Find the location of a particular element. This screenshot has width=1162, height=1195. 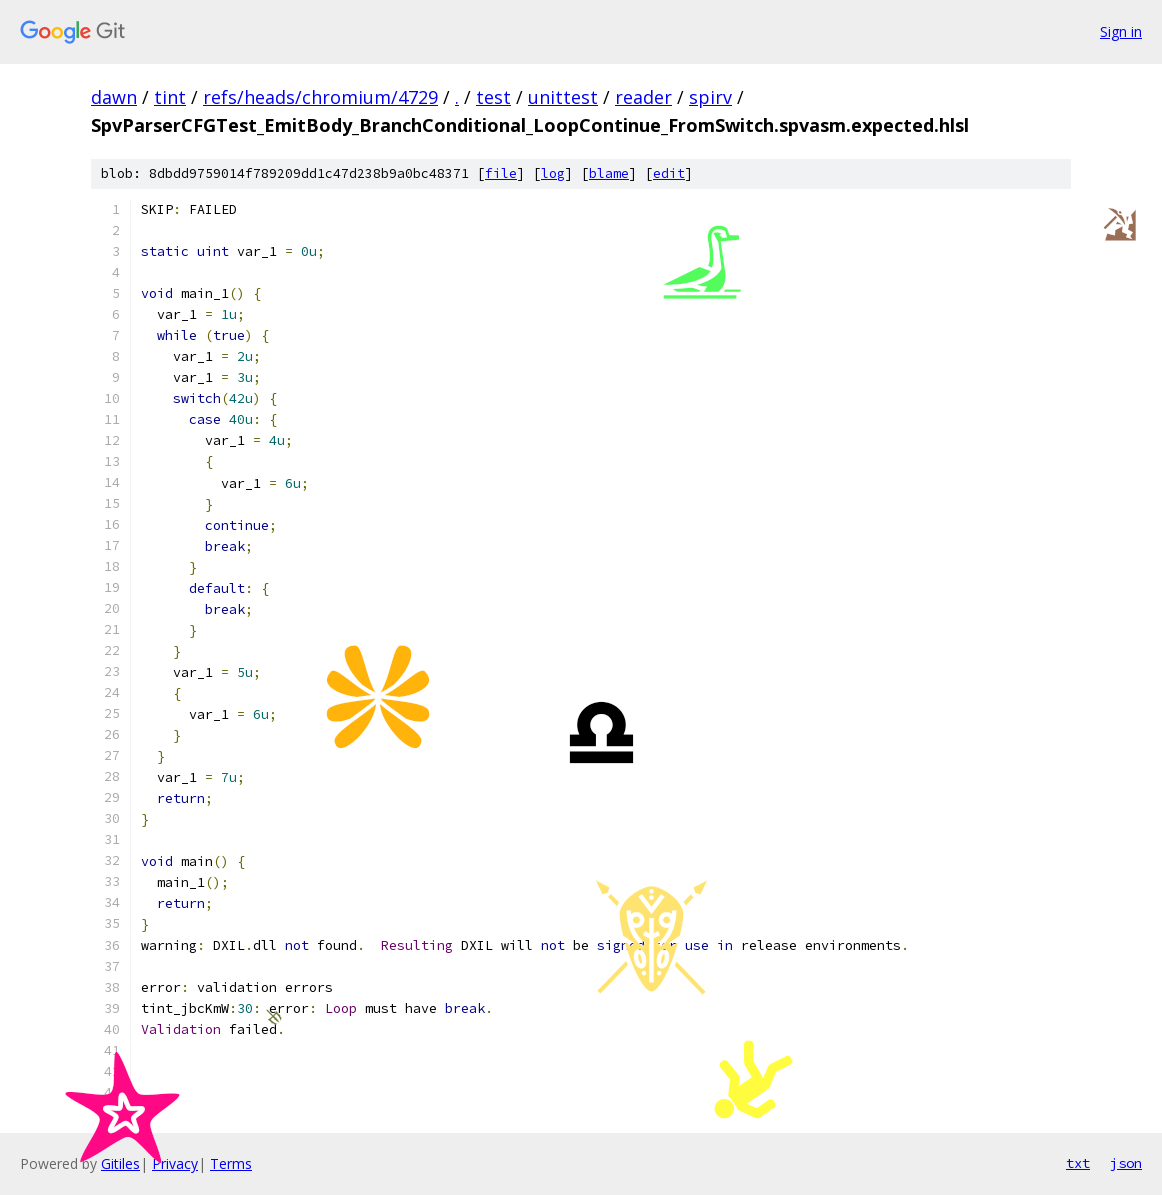

indicates a fall hazard or danger zone is located at coordinates (753, 1079).